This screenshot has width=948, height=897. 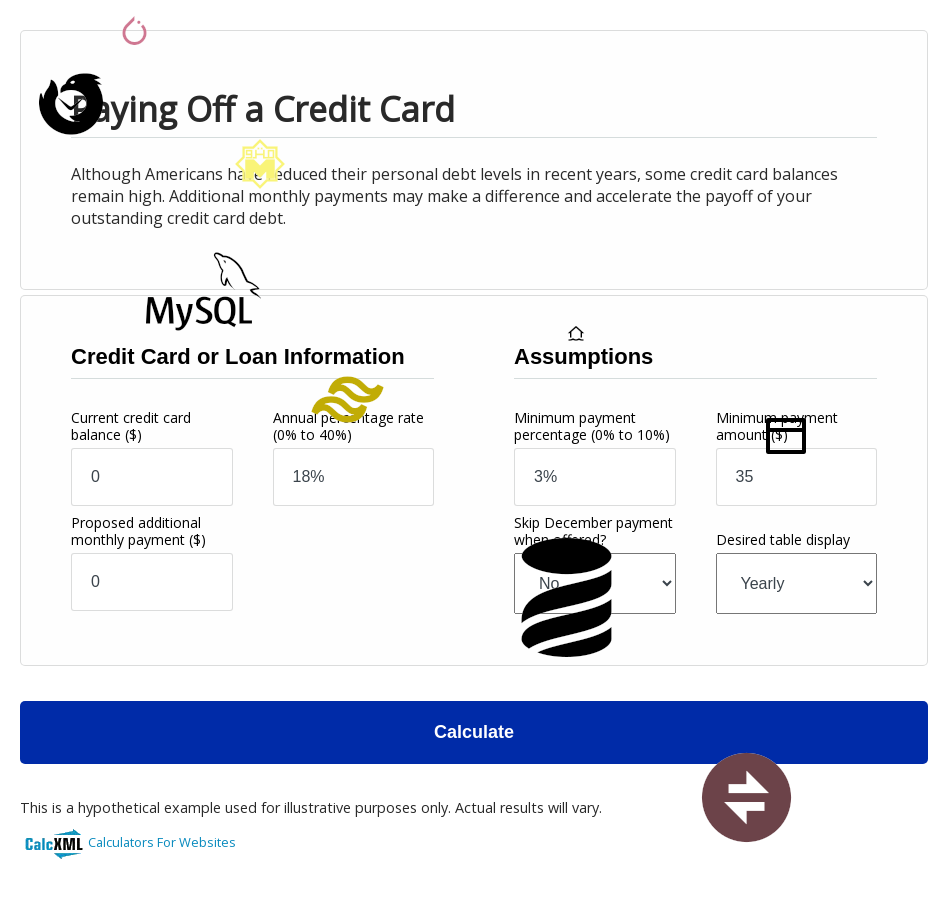 What do you see at coordinates (134, 30) in the screenshot?
I see `PyTorch machine learning framework logo` at bounding box center [134, 30].